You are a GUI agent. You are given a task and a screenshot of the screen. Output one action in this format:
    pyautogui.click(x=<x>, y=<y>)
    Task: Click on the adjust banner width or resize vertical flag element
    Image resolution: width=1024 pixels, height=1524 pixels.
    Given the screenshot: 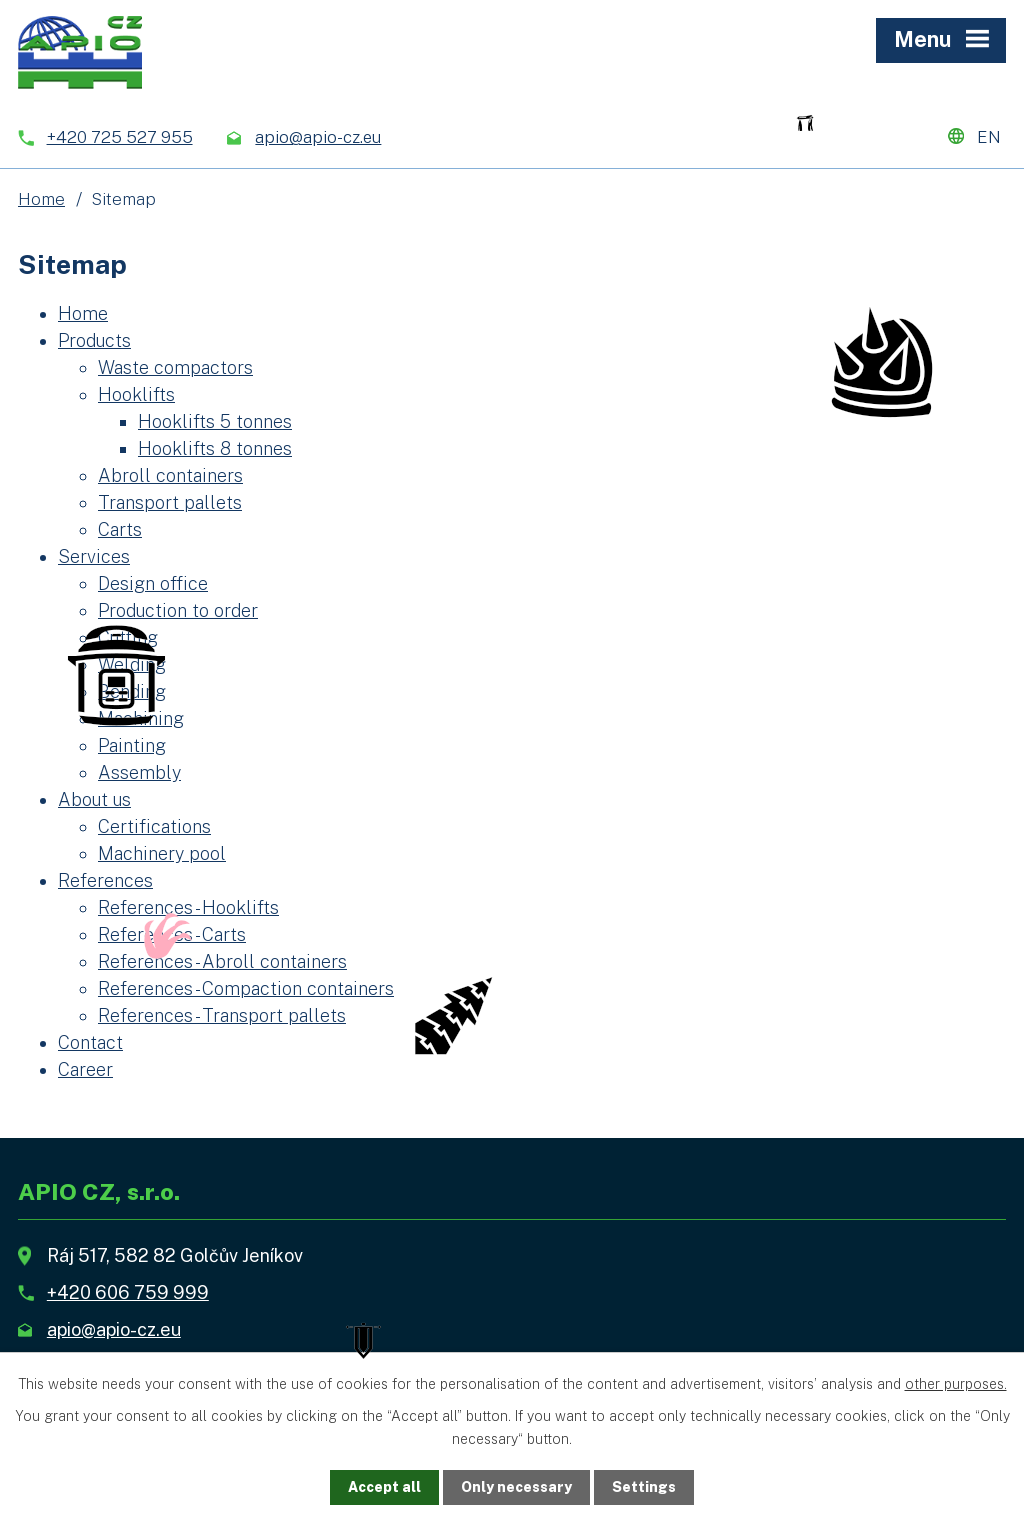 What is the action you would take?
    pyautogui.click(x=363, y=1340)
    